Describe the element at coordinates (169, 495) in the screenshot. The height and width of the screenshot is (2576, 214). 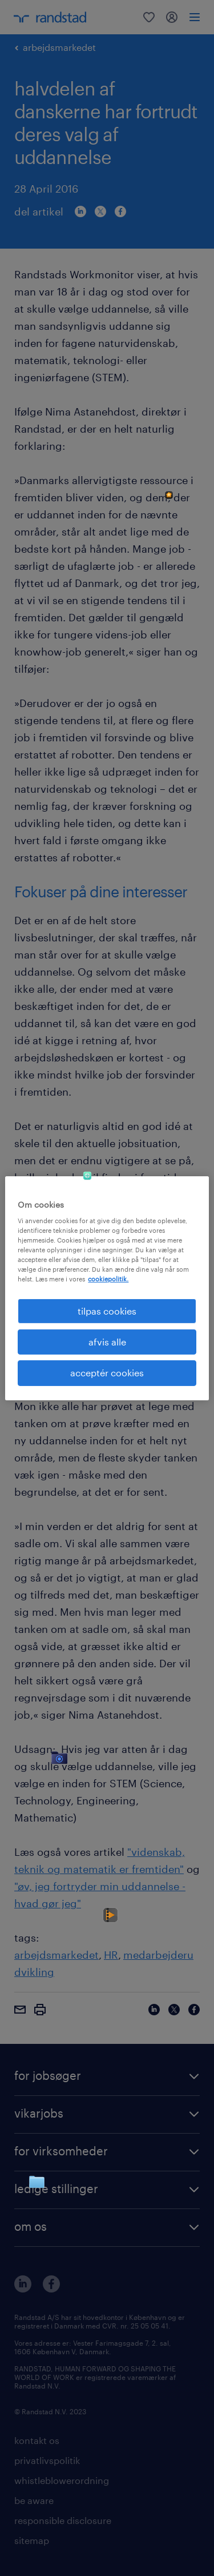
I see `open the home app` at that location.